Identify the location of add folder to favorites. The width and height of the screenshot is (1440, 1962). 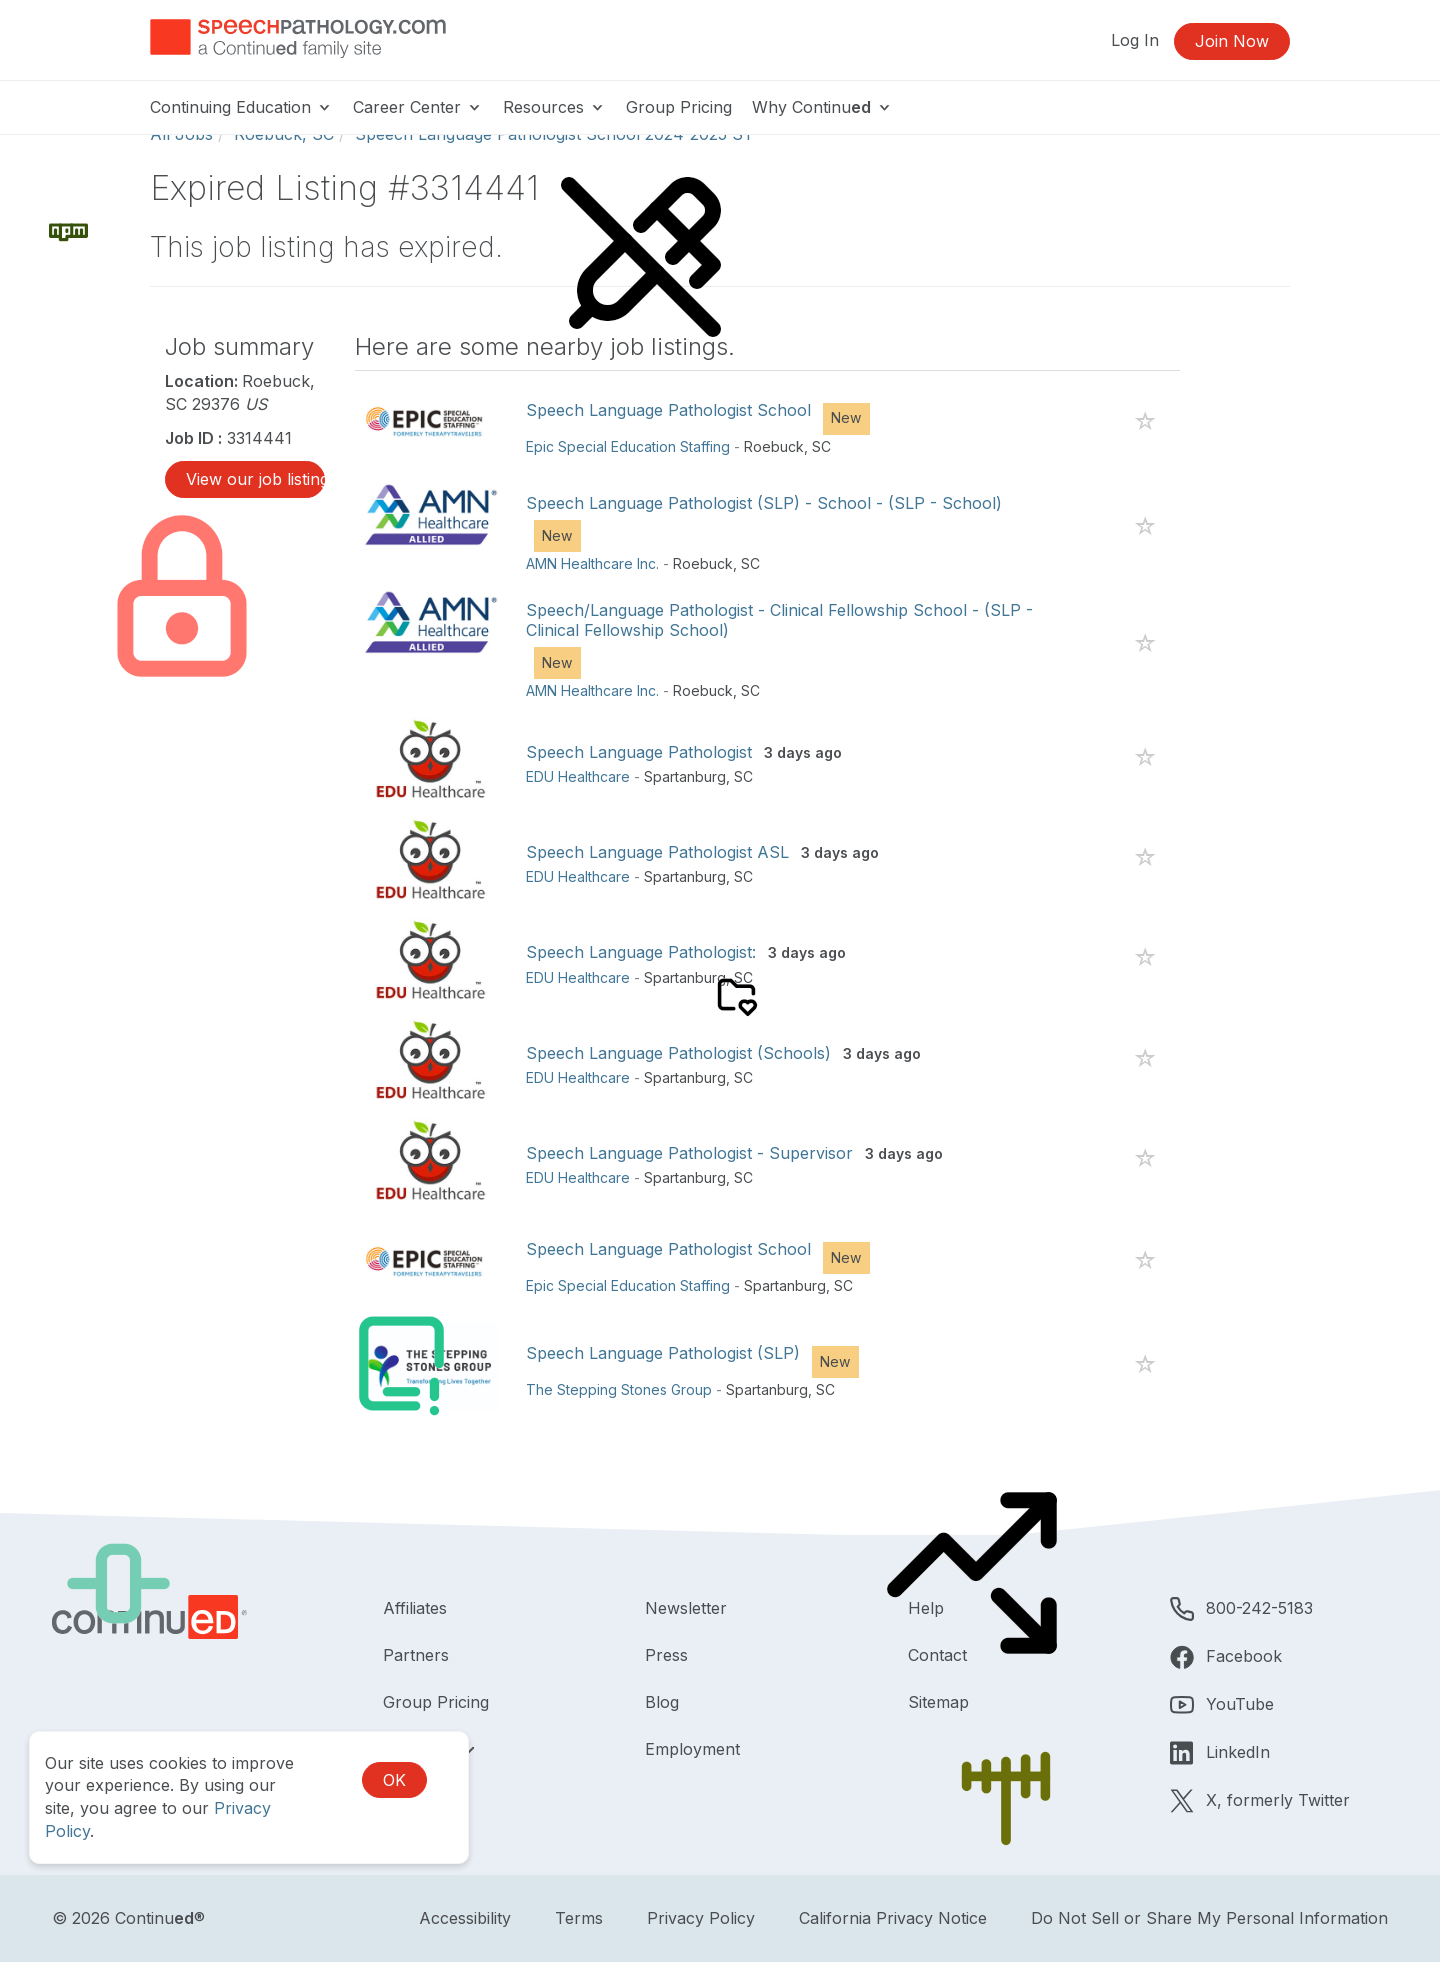
(736, 995).